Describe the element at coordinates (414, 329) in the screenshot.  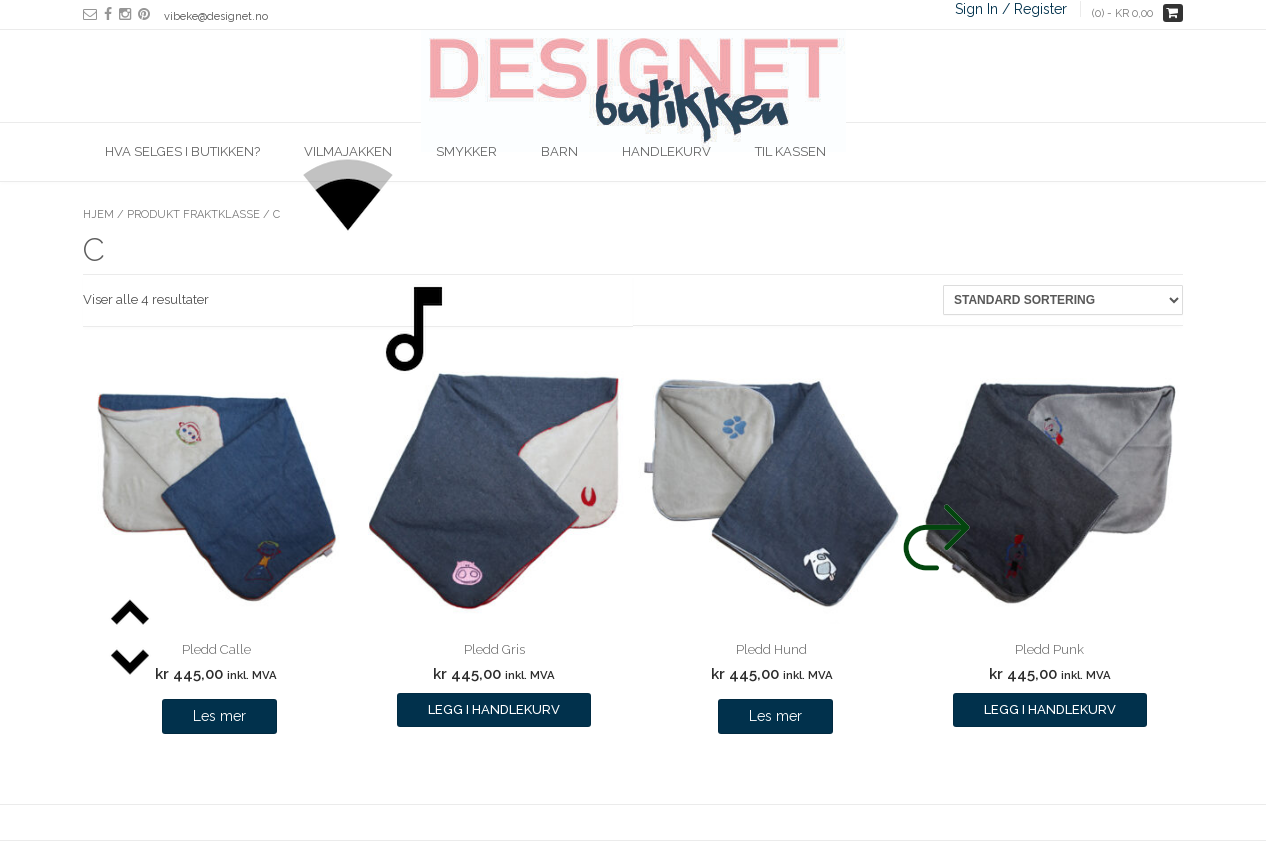
I see `play or access audio content` at that location.